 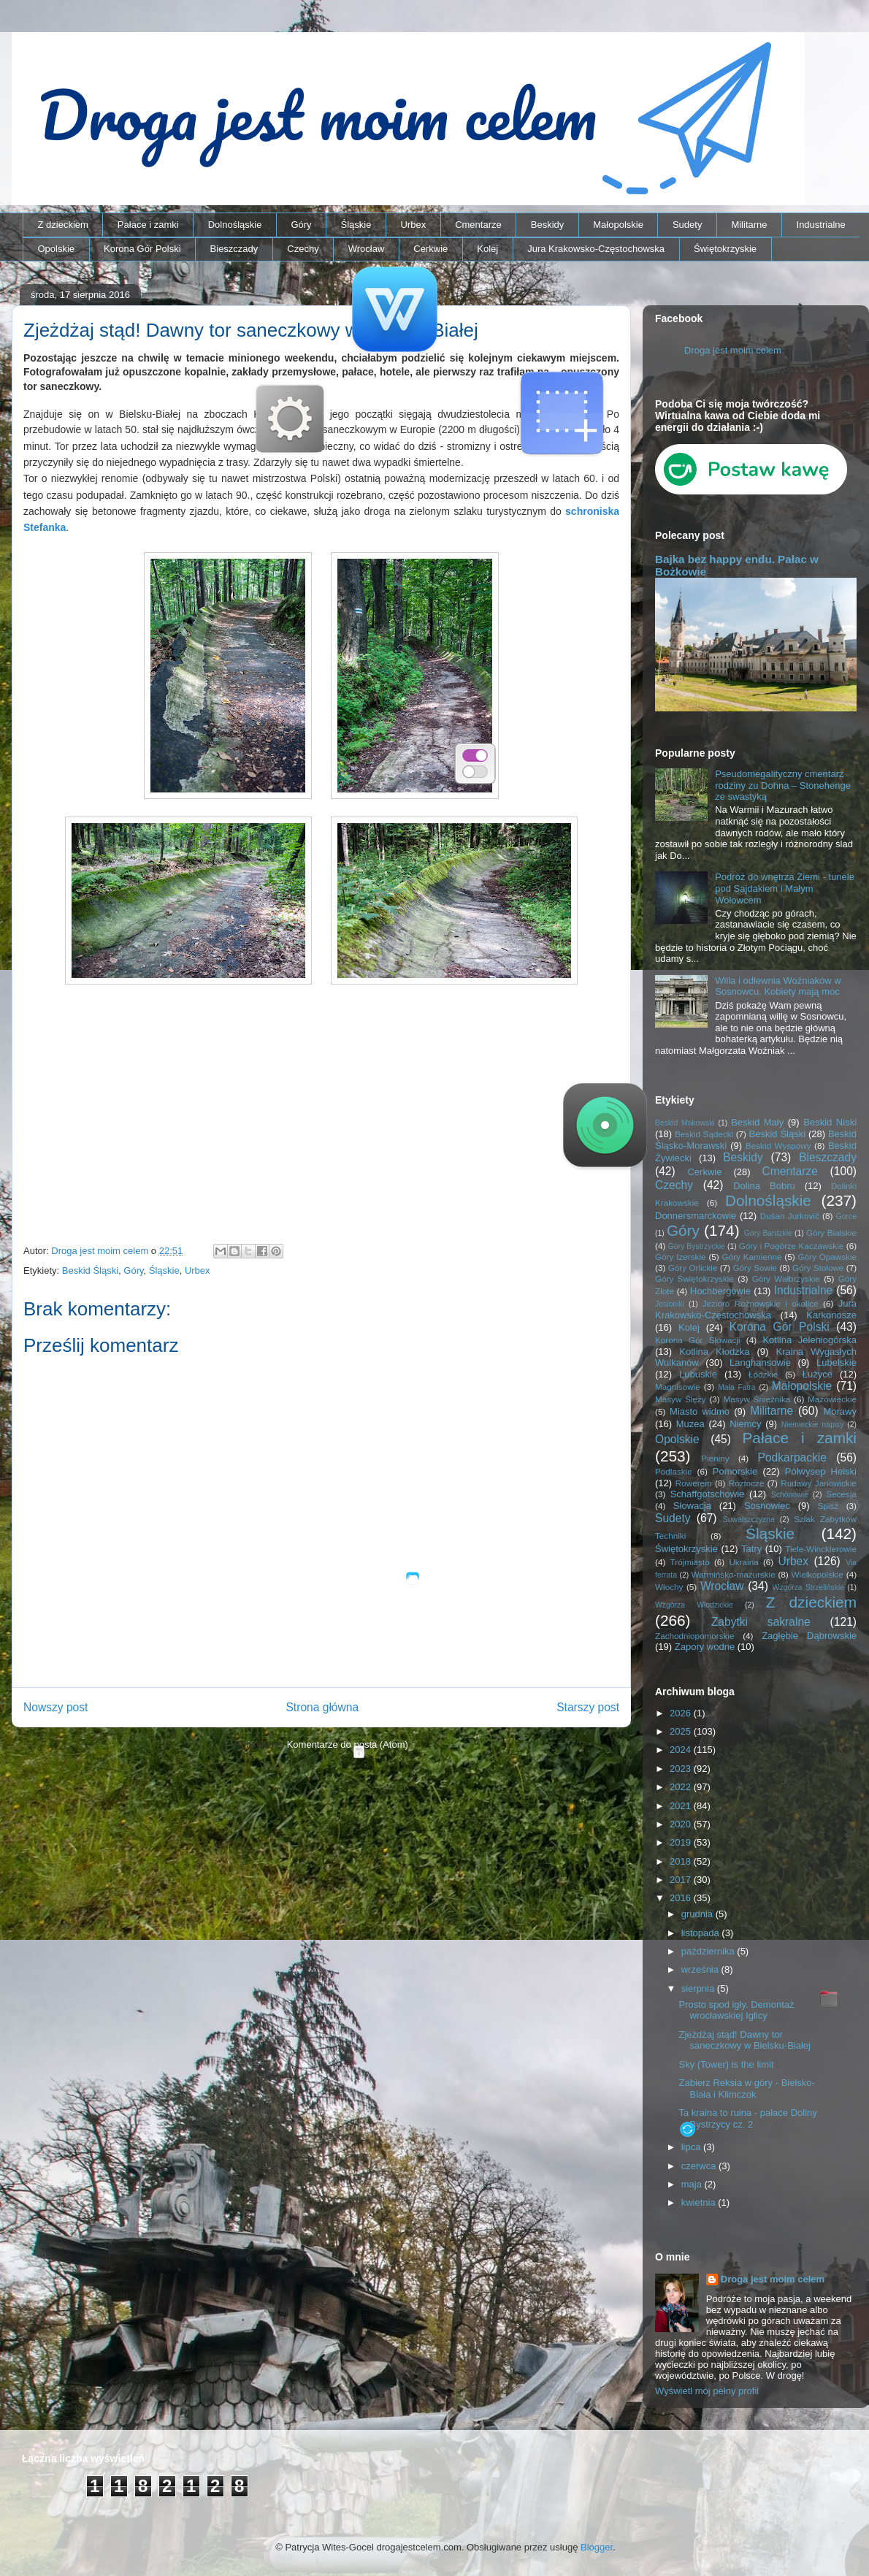 What do you see at coordinates (475, 763) in the screenshot?
I see `open gnome tweaks to customize desktop settings` at bounding box center [475, 763].